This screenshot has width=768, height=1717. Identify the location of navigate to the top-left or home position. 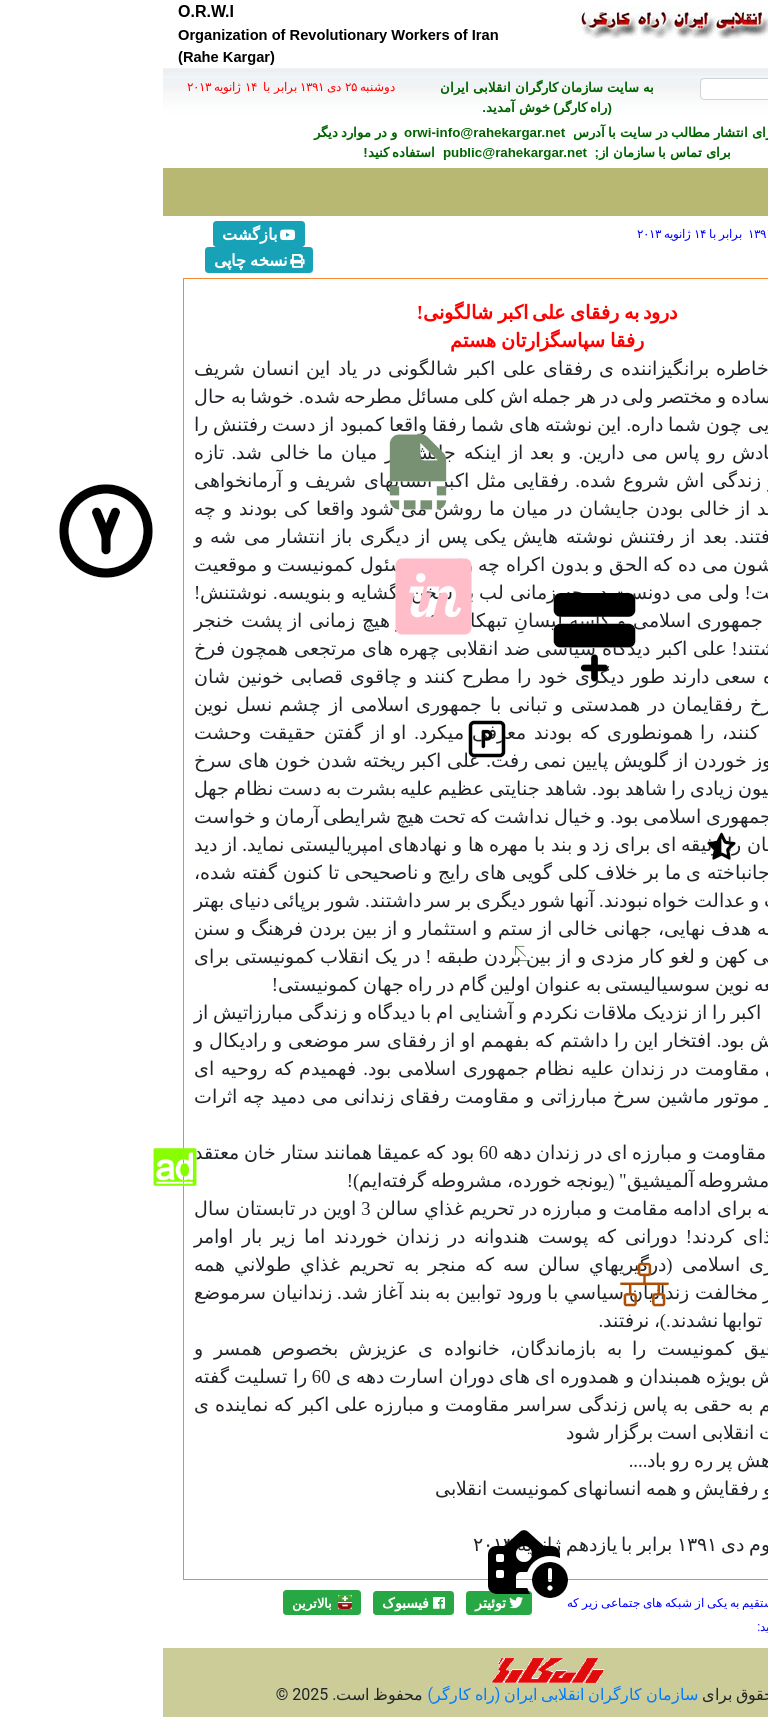
(520, 953).